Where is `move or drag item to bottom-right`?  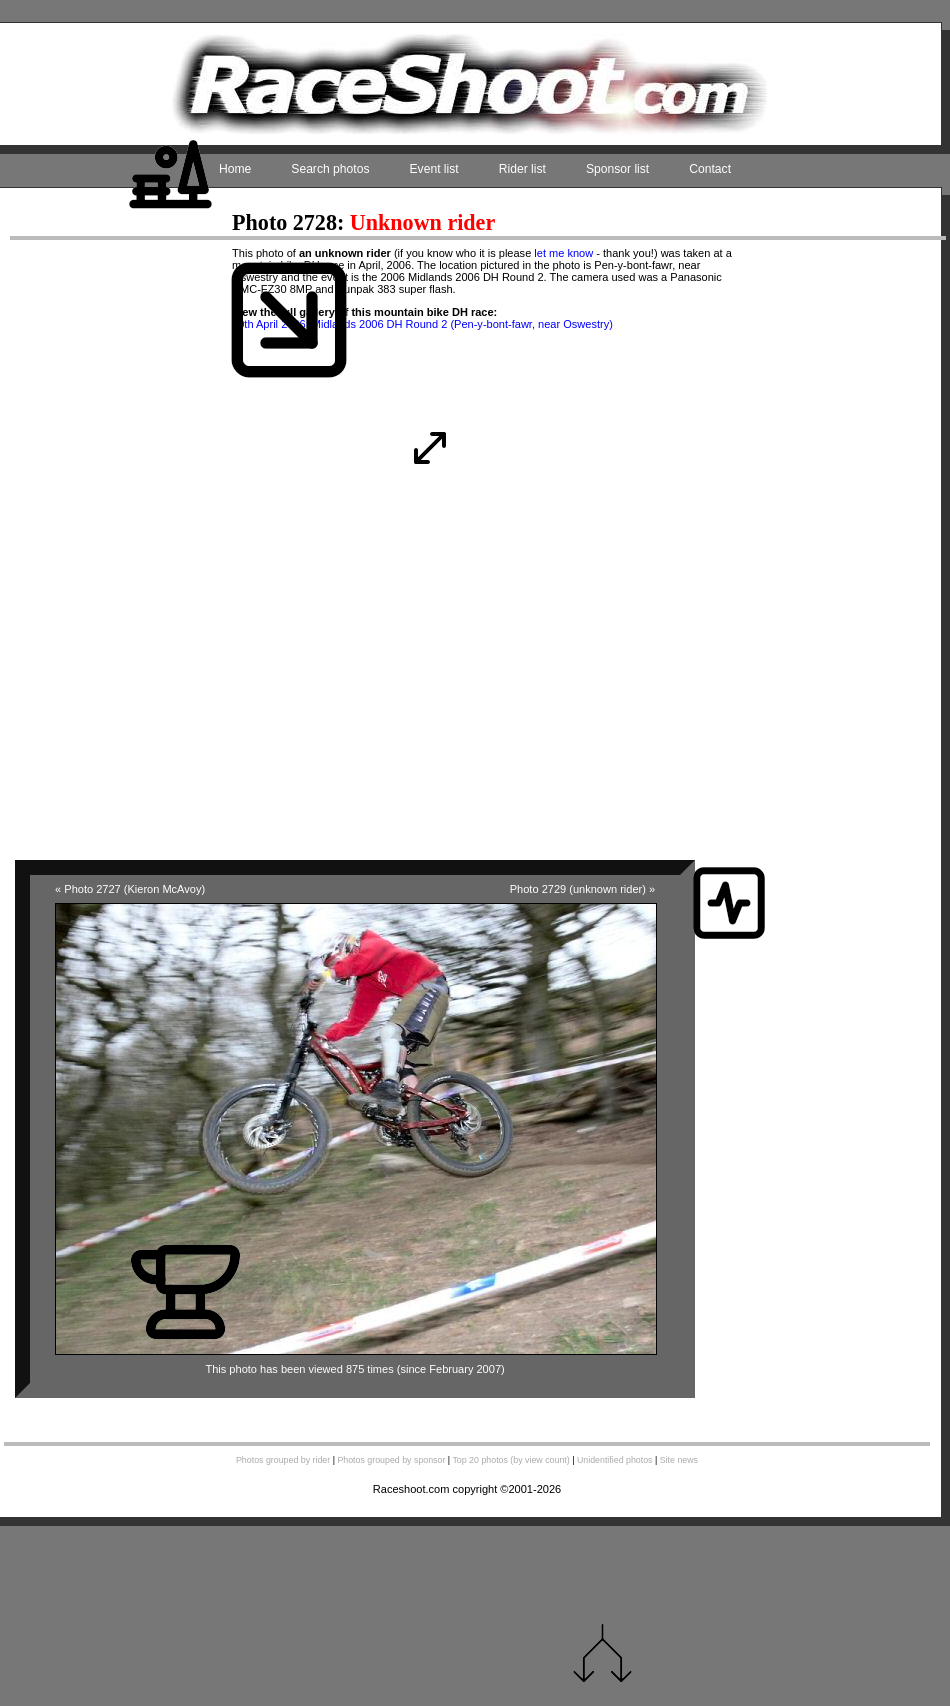
move or drag item to bottom-right is located at coordinates (289, 320).